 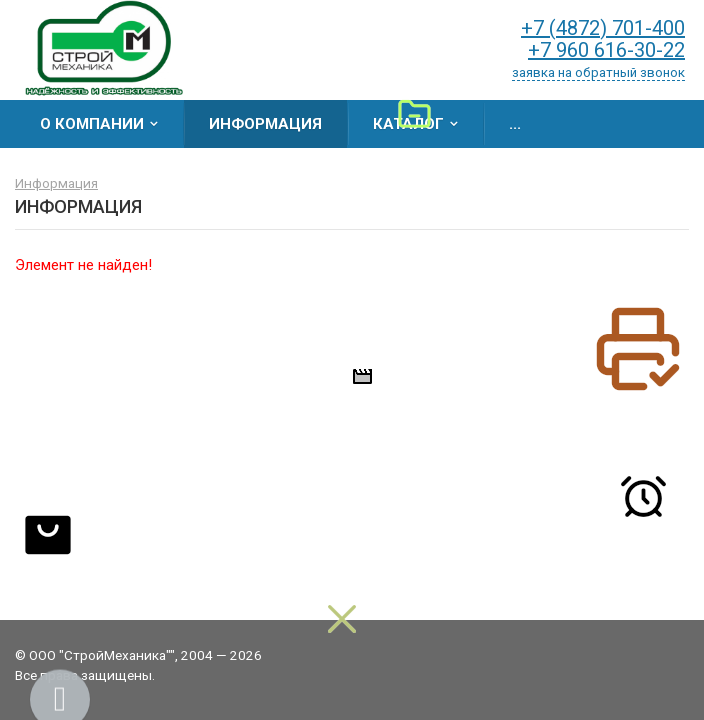 I want to click on remove a folder, so click(x=414, y=114).